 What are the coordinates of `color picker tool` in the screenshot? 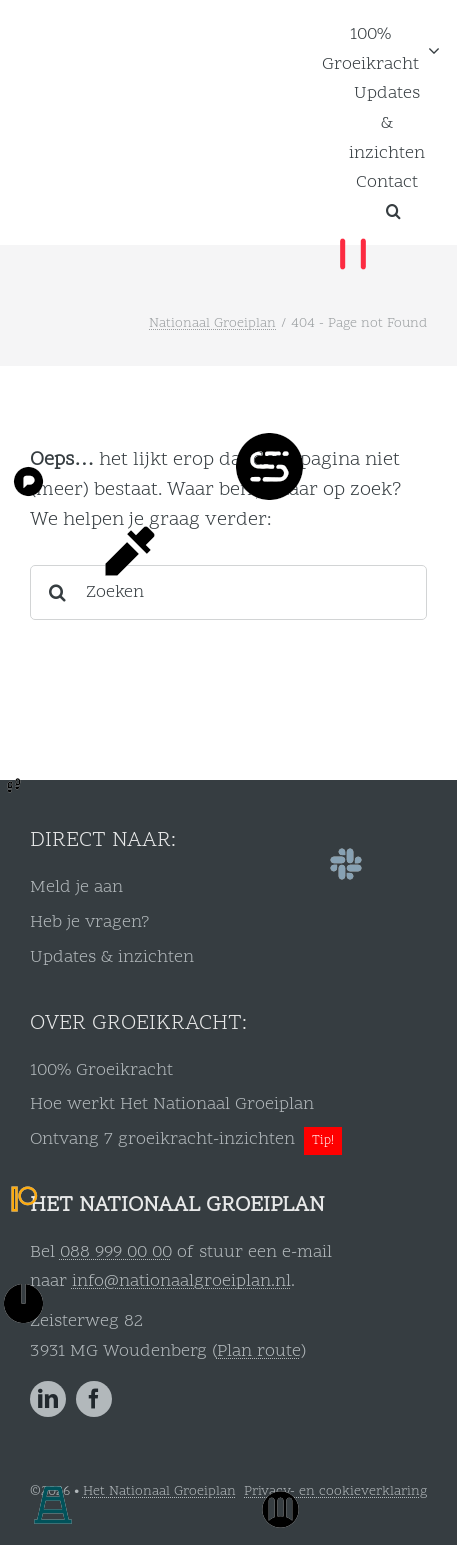 It's located at (130, 550).